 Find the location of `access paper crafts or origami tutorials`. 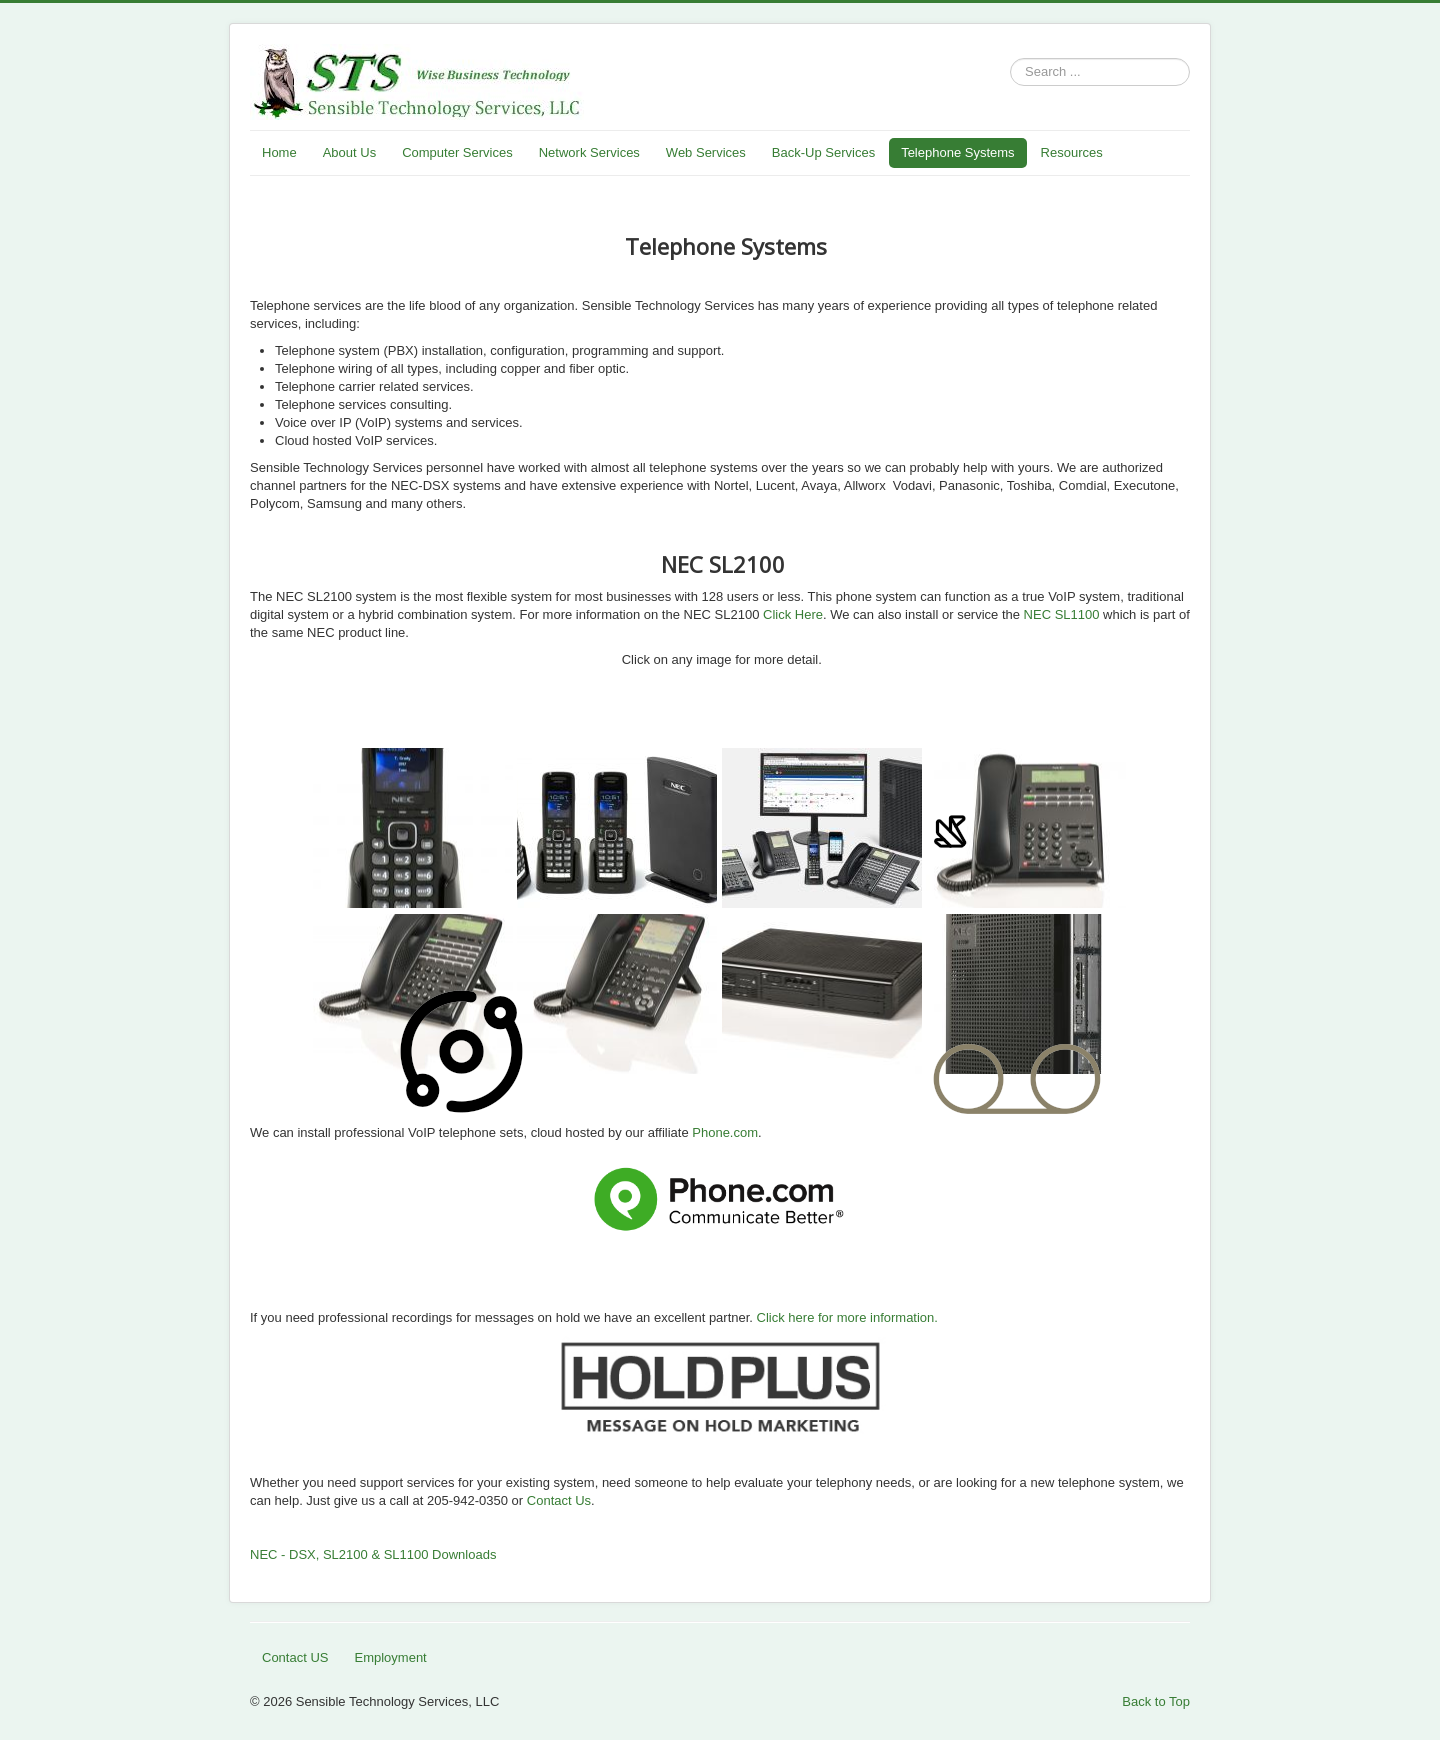

access paper crafts or origami tutorials is located at coordinates (950, 831).